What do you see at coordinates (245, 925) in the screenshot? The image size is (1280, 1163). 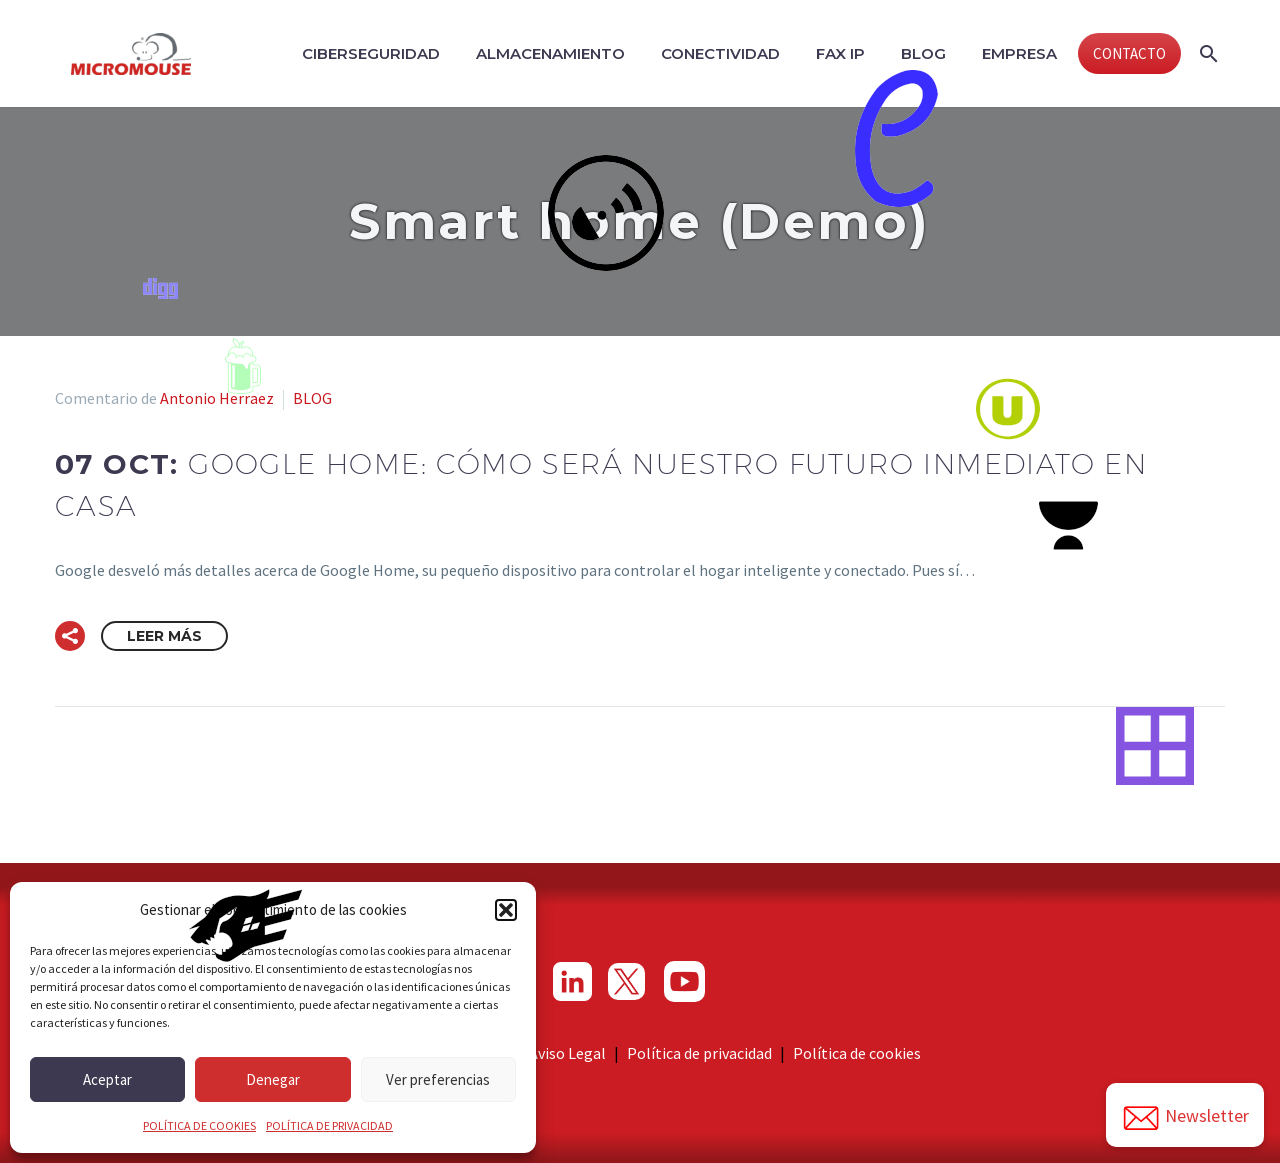 I see `fastify web framework logo` at bounding box center [245, 925].